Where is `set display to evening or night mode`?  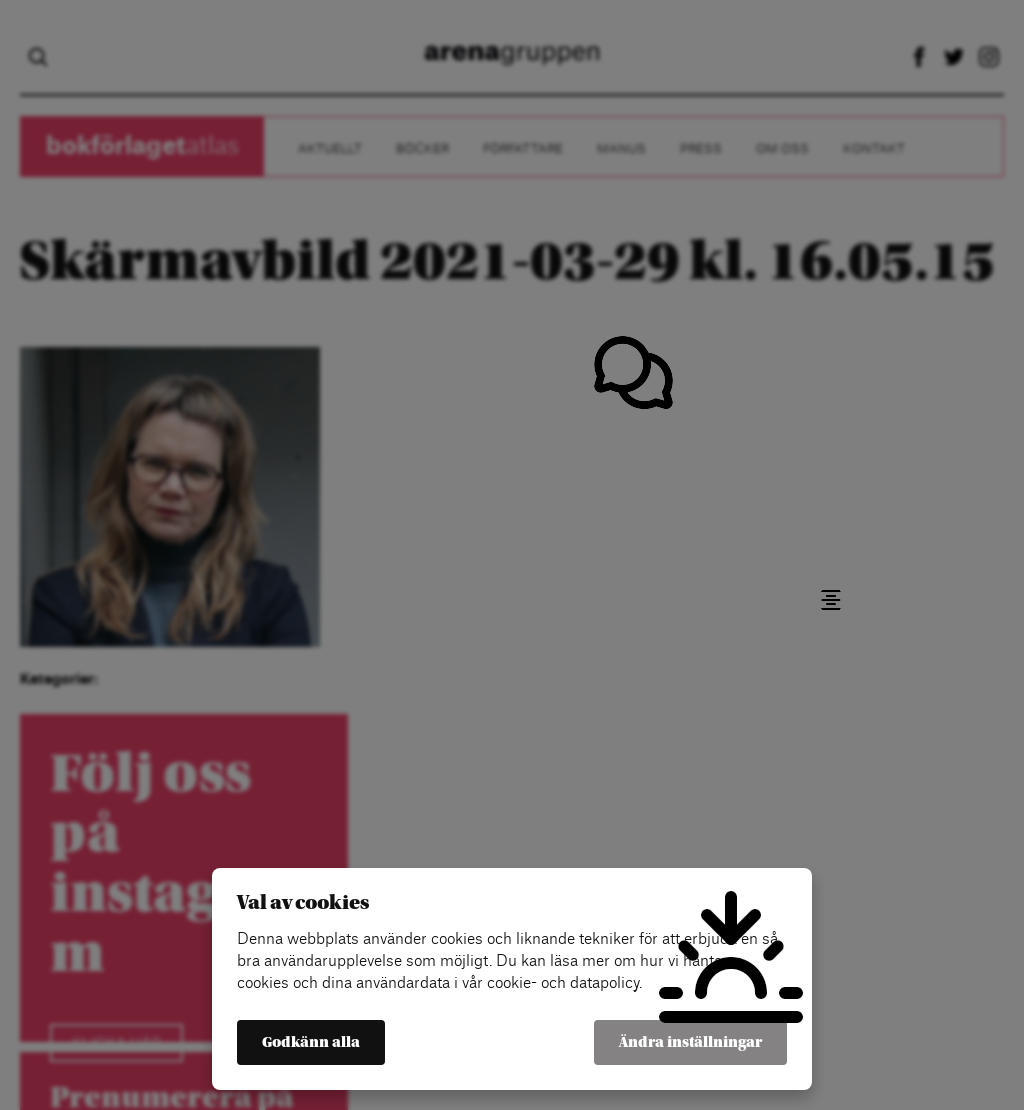
set display to evening or night mode is located at coordinates (731, 957).